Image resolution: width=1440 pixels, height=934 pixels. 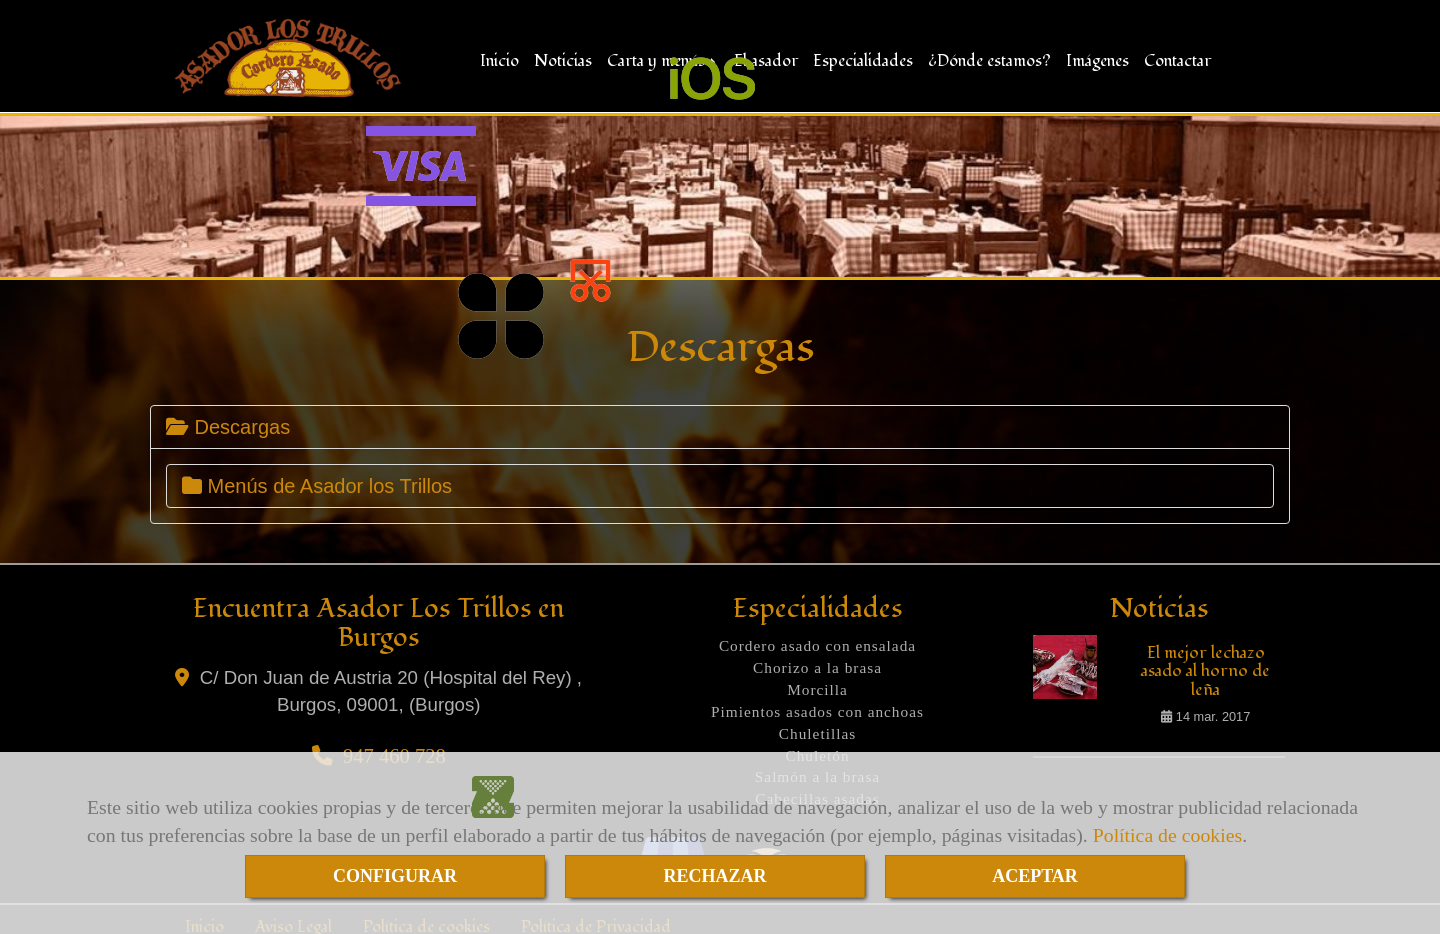 I want to click on open the app drawer or launcher, so click(x=501, y=316).